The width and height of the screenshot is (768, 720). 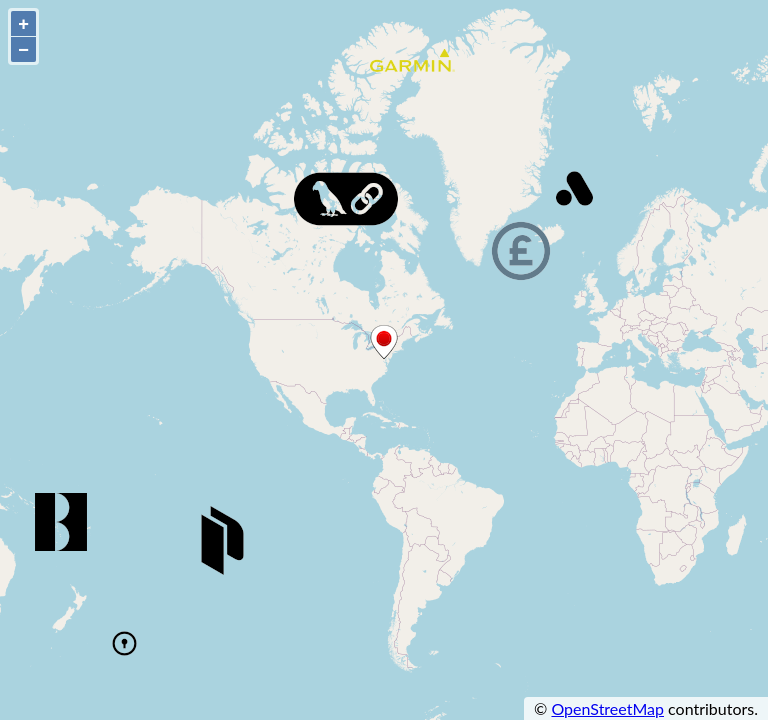 I want to click on analogue brand logo, so click(x=574, y=188).